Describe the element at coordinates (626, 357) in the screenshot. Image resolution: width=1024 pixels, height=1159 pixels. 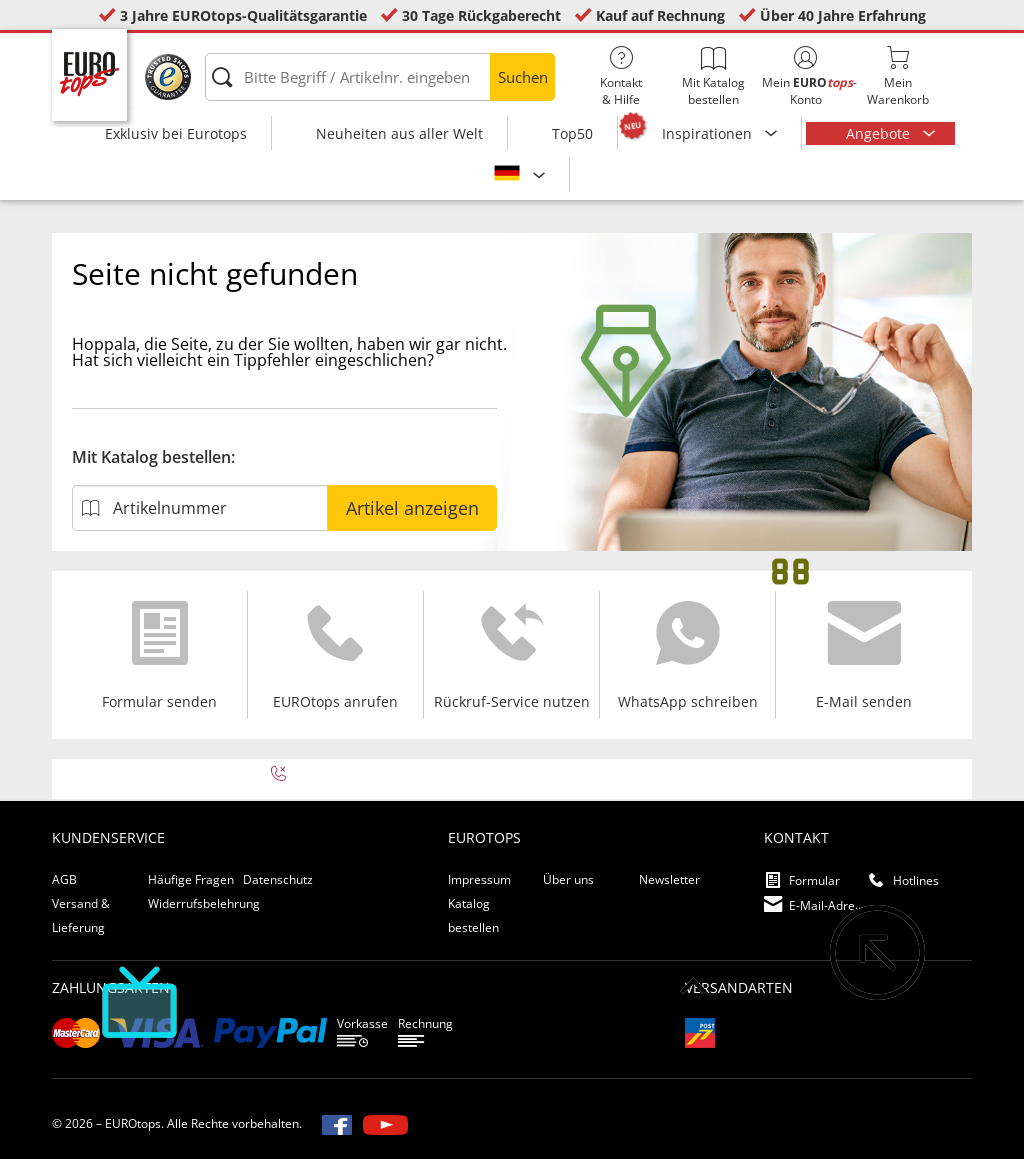
I see `access drawing or illustration tools` at that location.